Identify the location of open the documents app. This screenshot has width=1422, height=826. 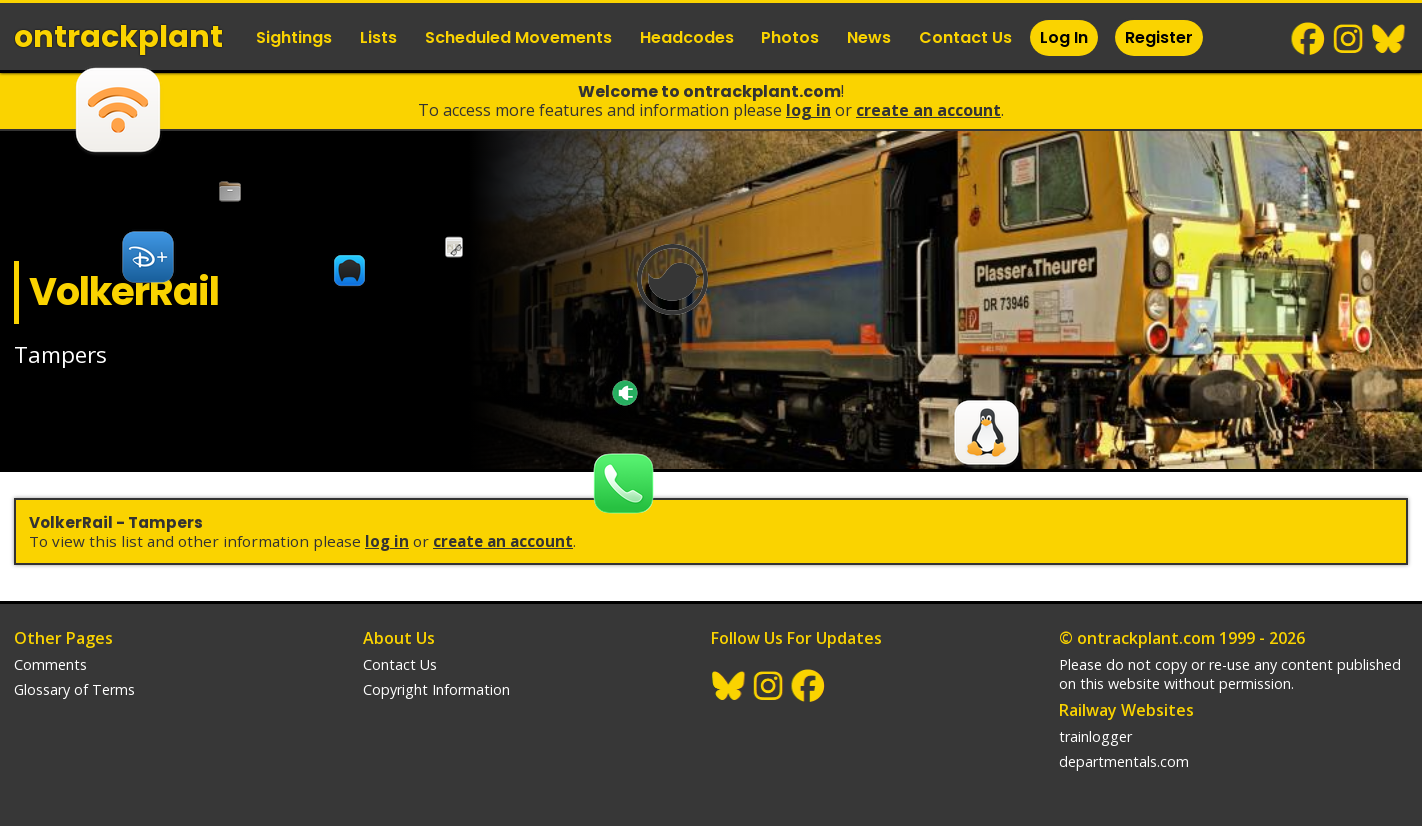
(454, 247).